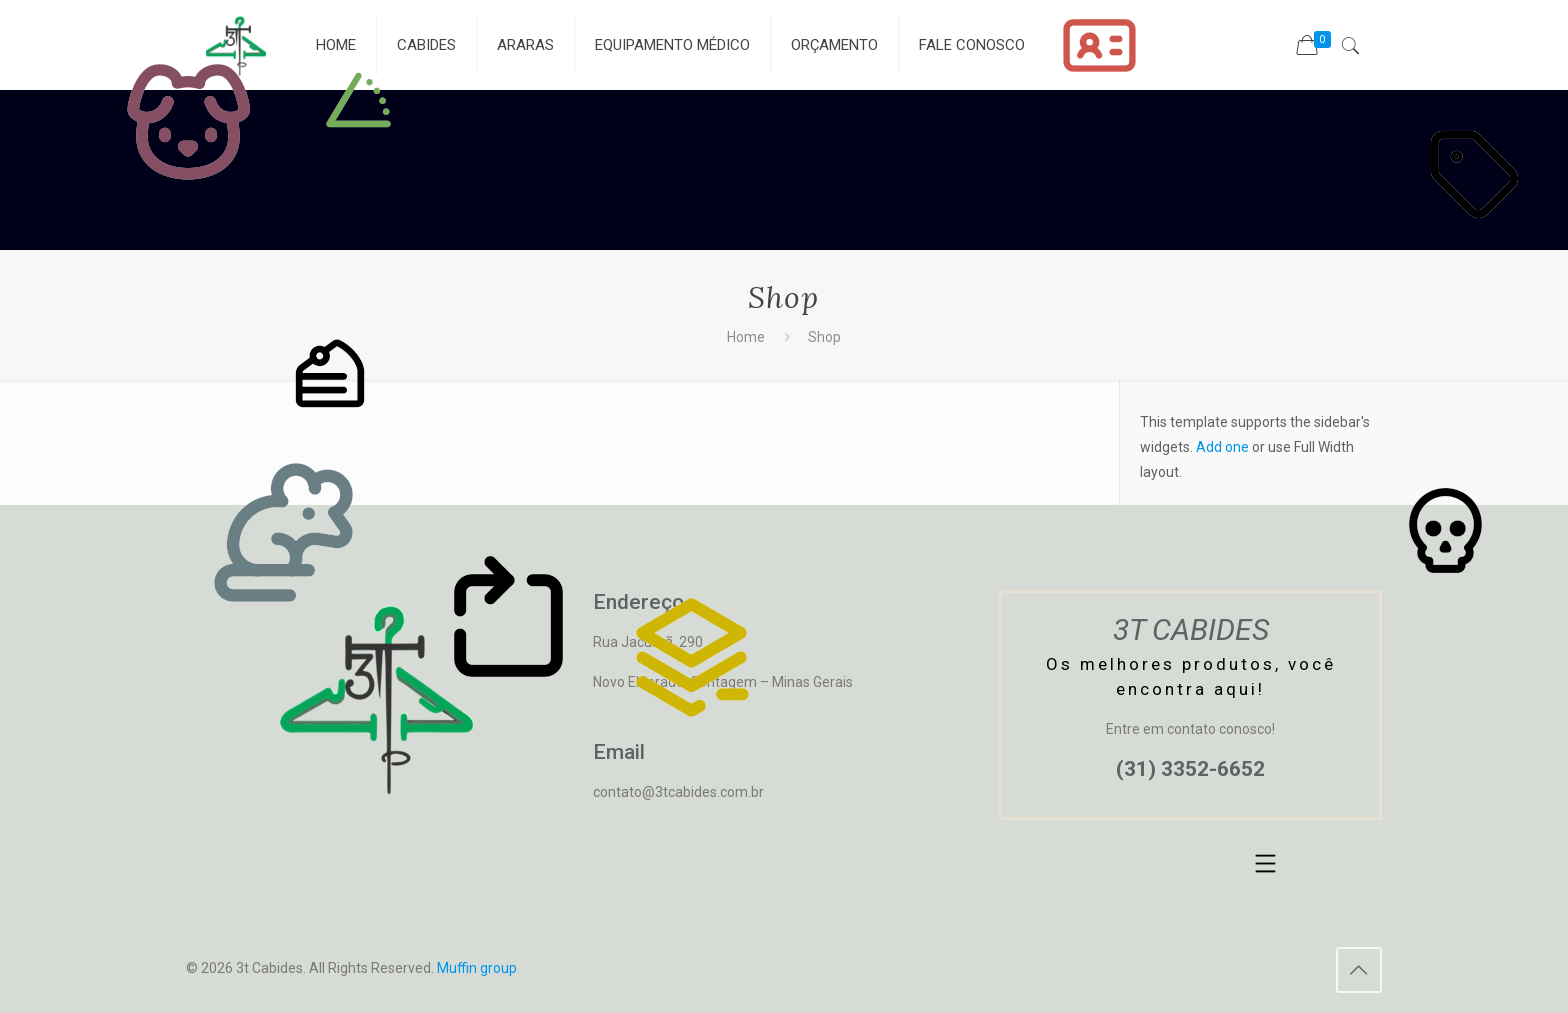  What do you see at coordinates (283, 532) in the screenshot?
I see `indicates pest control or exterminator services` at bounding box center [283, 532].